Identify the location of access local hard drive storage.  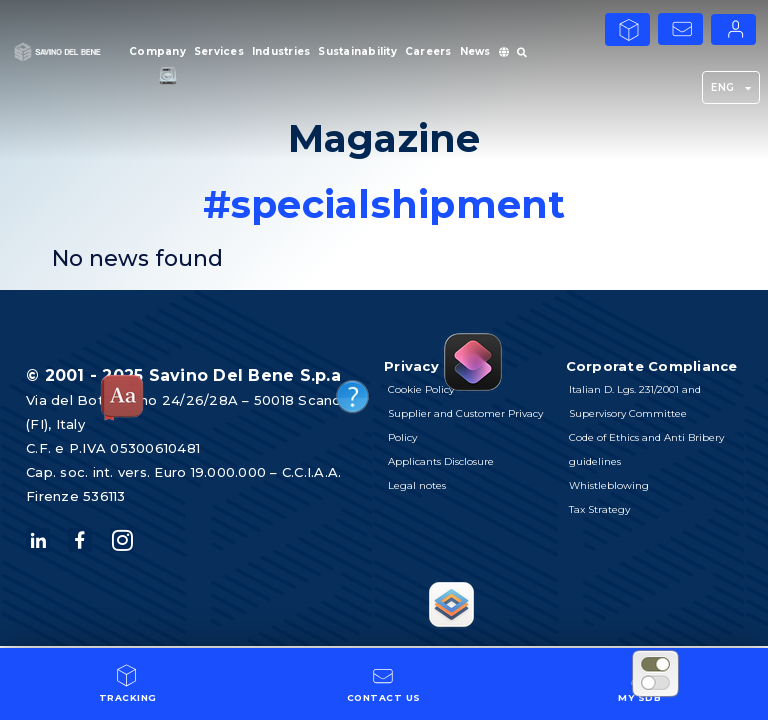
(168, 76).